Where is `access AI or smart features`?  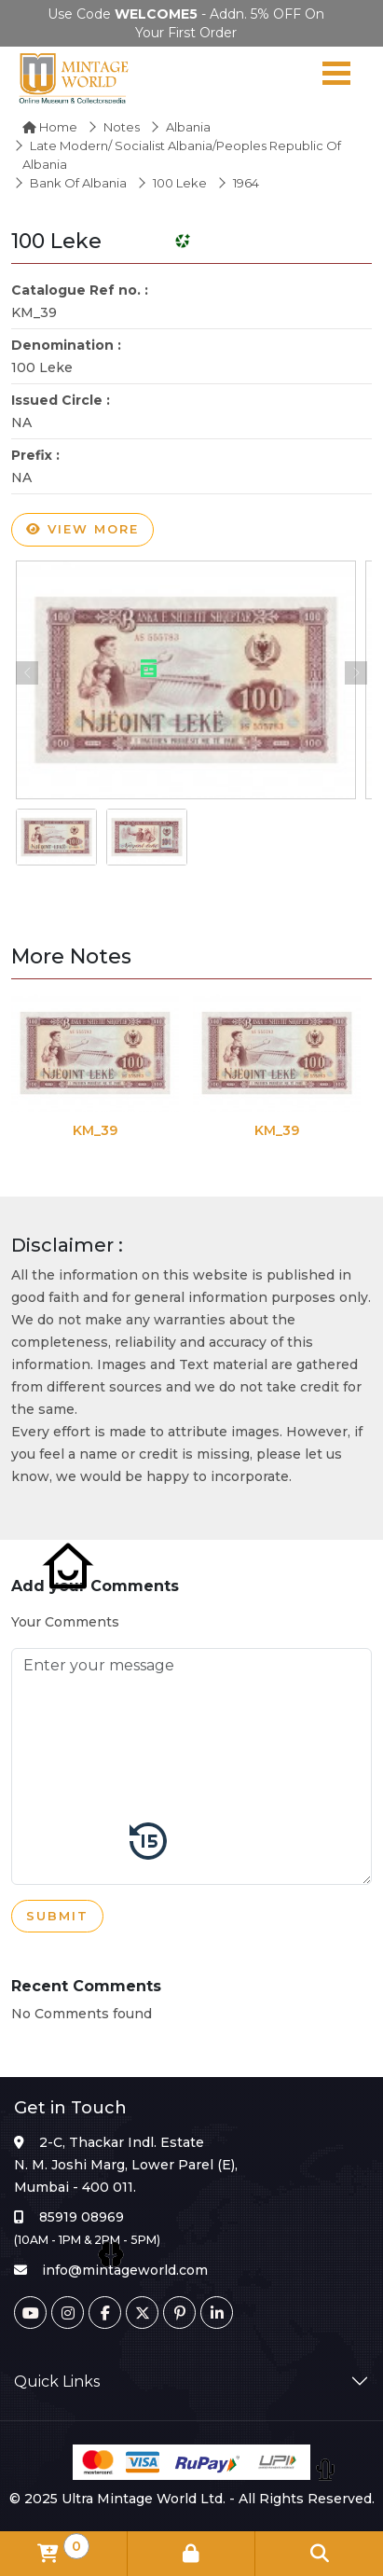
access AI or smart features is located at coordinates (111, 2254).